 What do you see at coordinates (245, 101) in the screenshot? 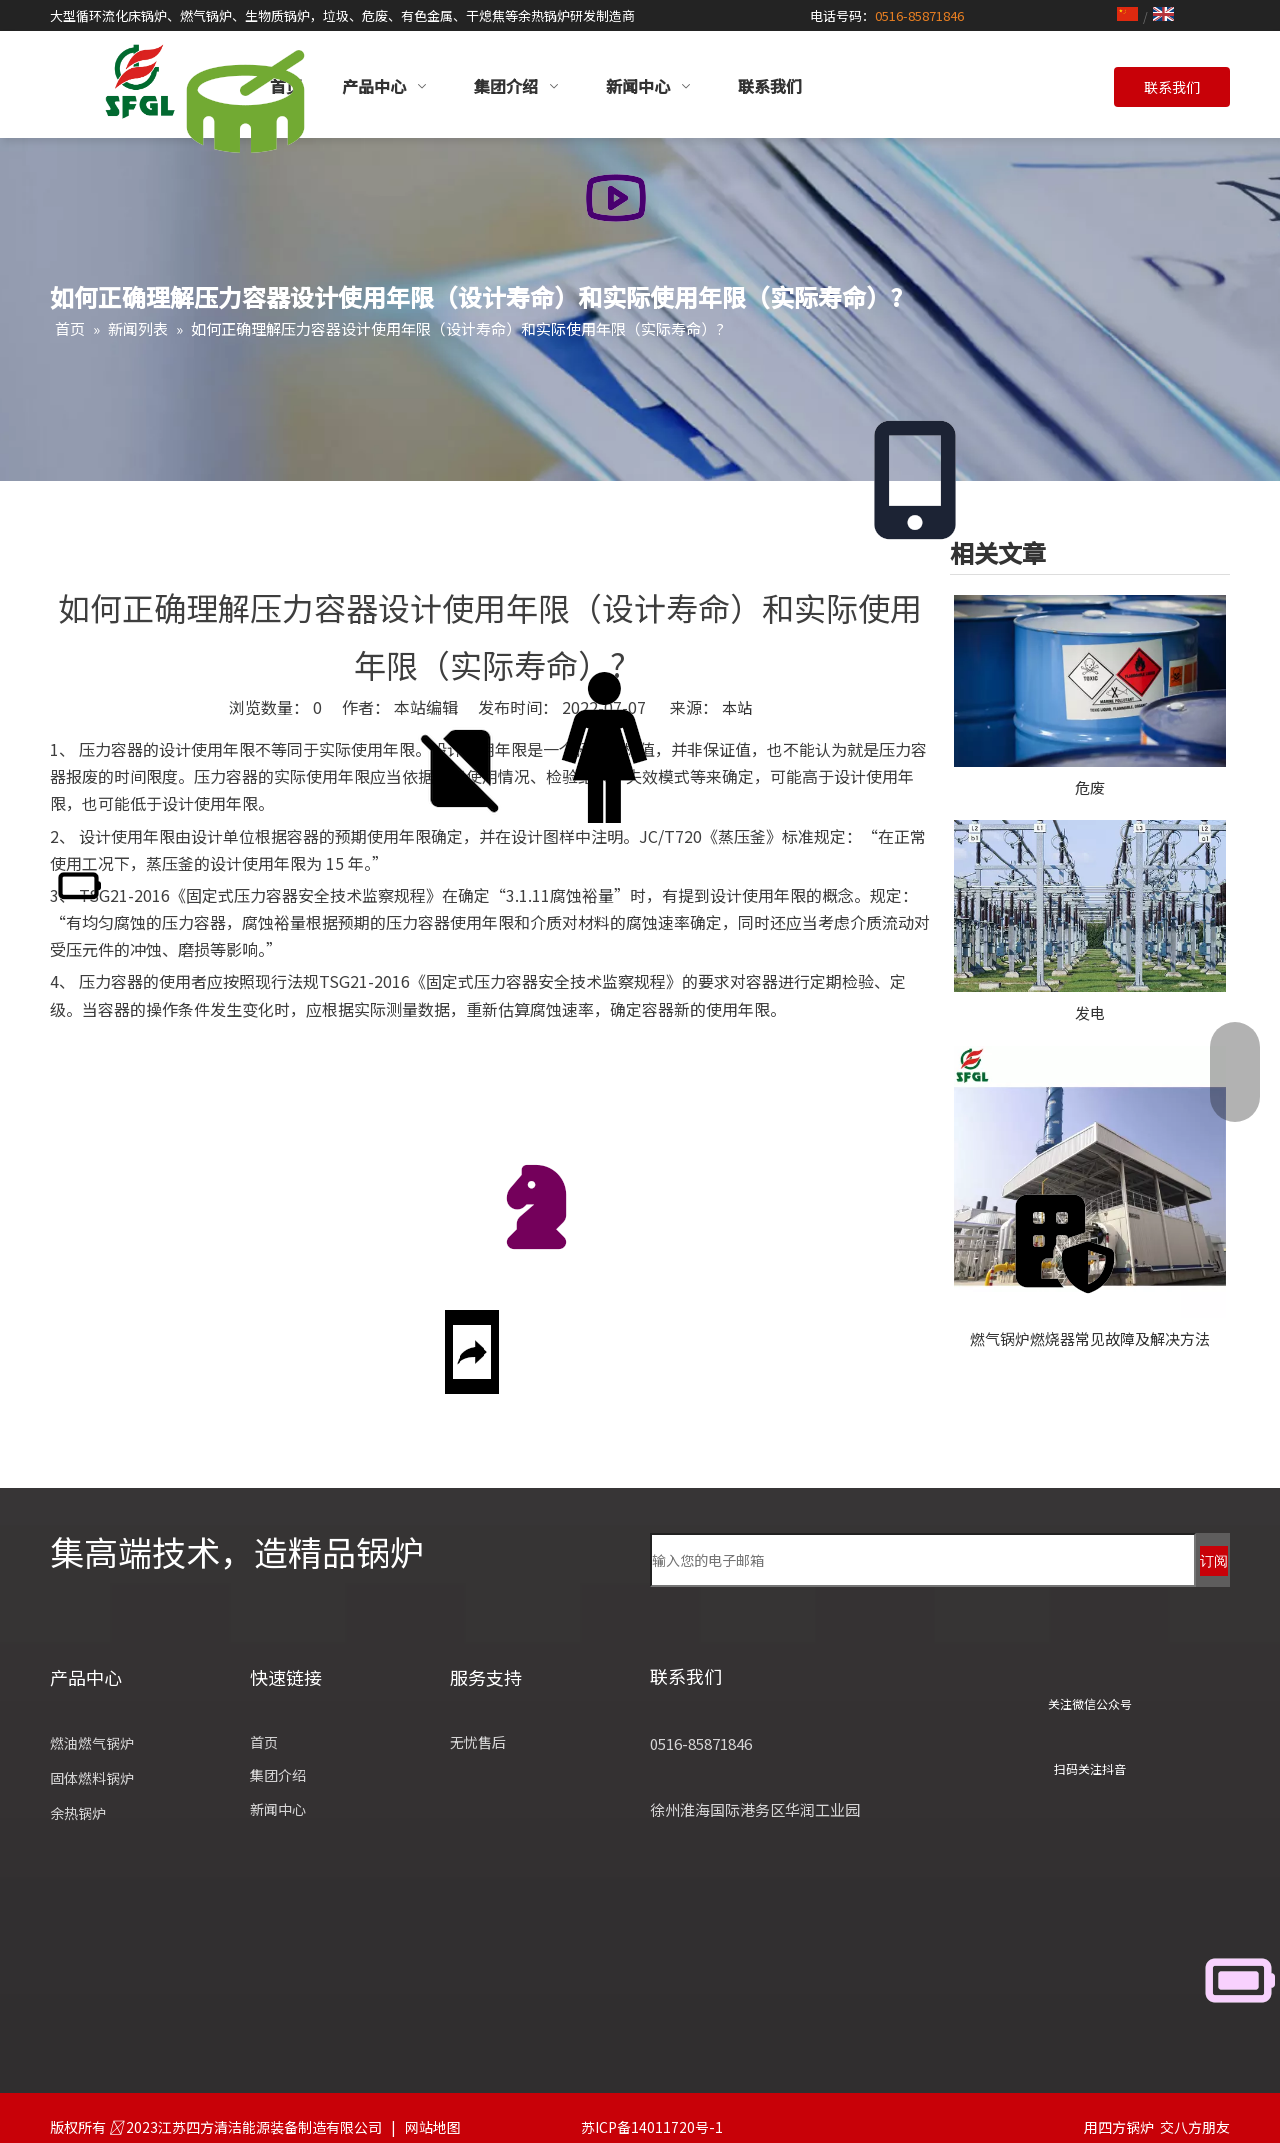
I see `access music or audio tools` at bounding box center [245, 101].